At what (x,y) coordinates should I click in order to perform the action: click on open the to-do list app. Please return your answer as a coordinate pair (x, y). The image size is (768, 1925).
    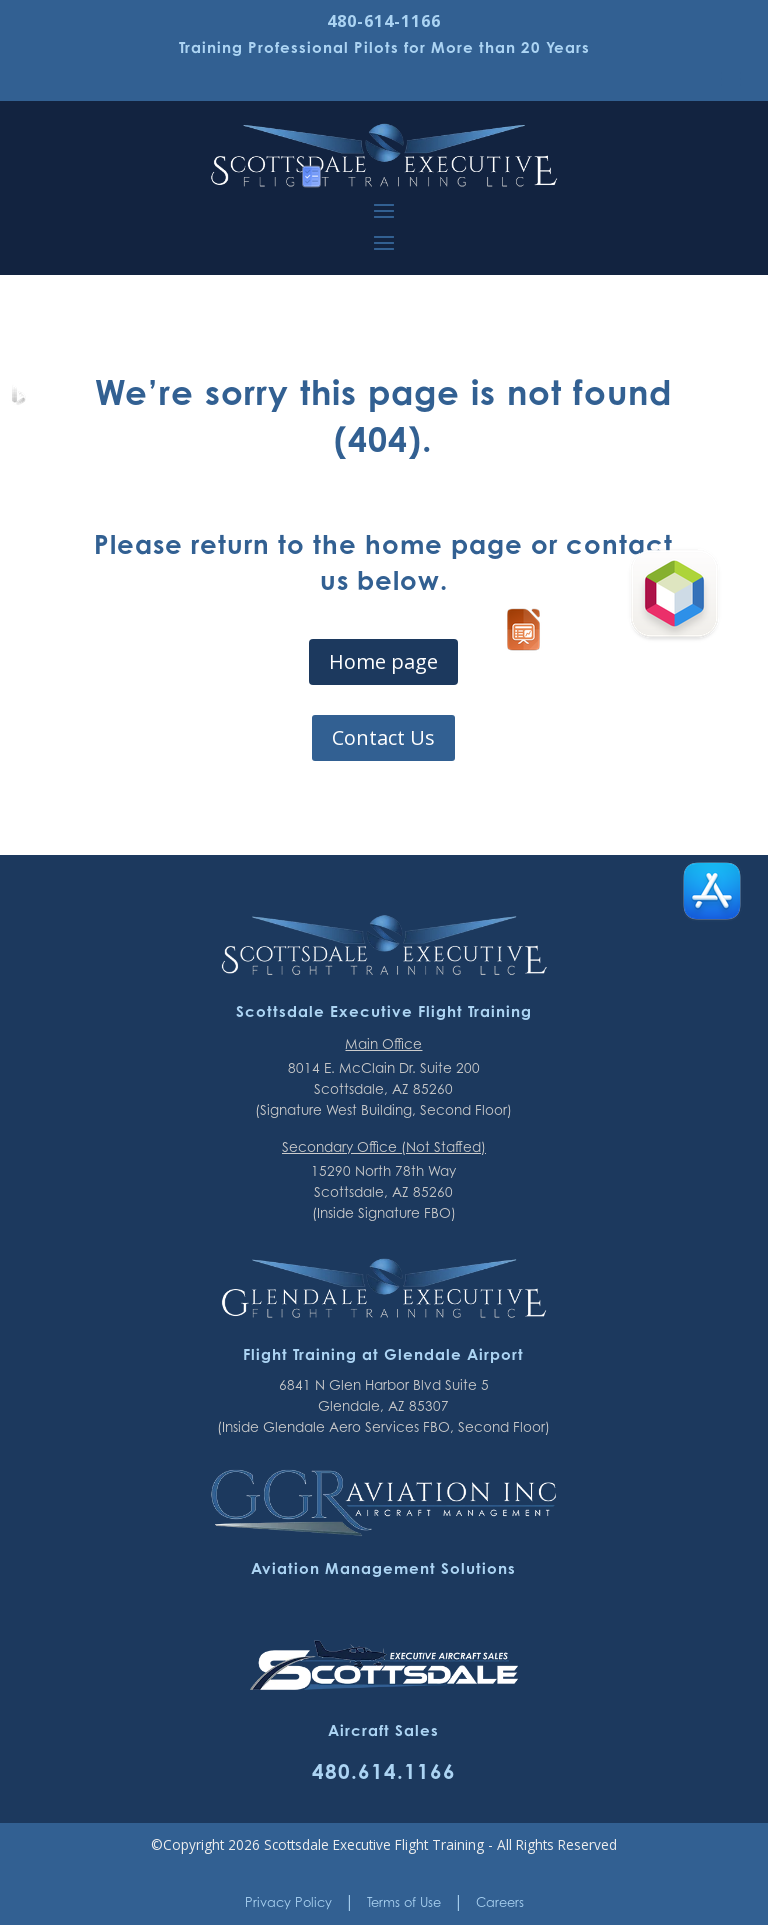
    Looking at the image, I should click on (311, 176).